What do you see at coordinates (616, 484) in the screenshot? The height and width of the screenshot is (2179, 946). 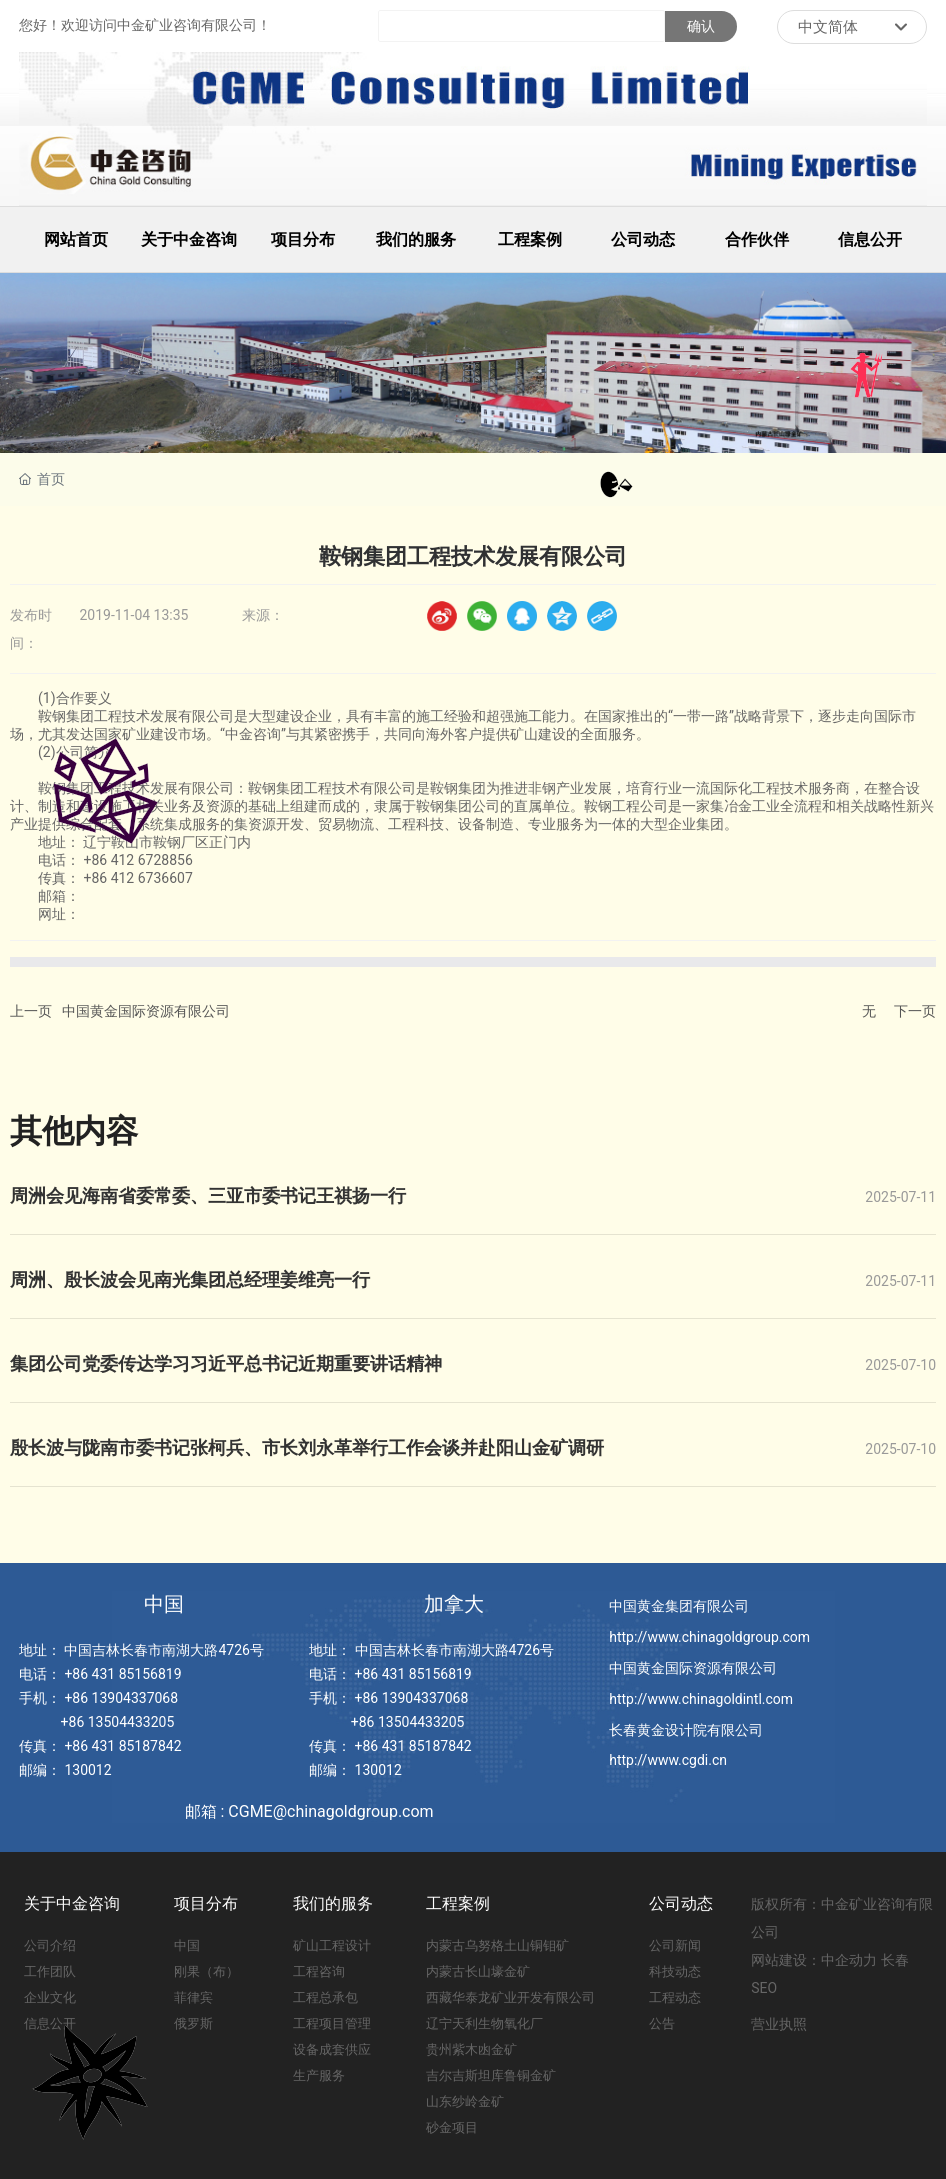 I see `indicates drinking or beverage consumption in gameplay` at bounding box center [616, 484].